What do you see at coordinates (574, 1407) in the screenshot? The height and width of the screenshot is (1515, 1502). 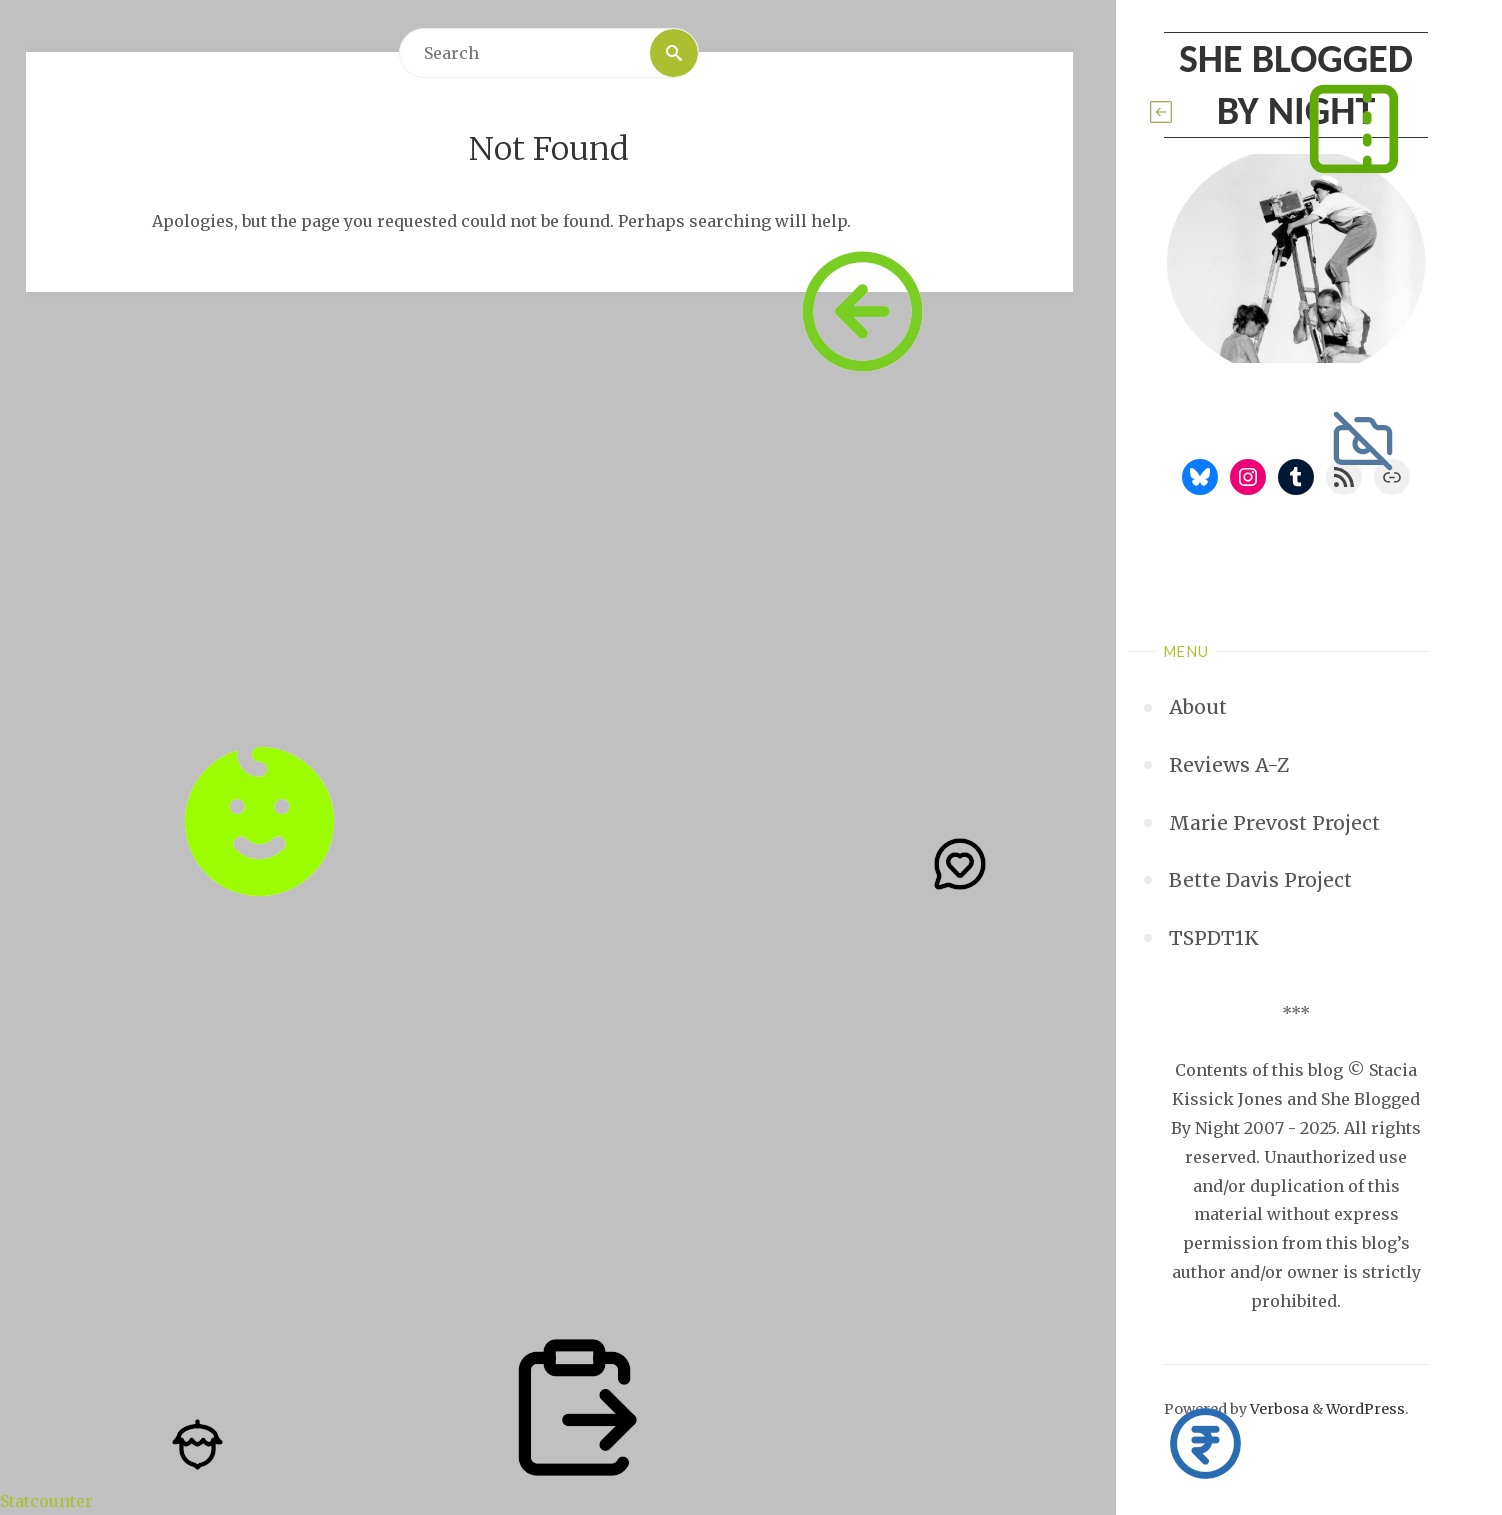 I see `paste content from clipboard` at bounding box center [574, 1407].